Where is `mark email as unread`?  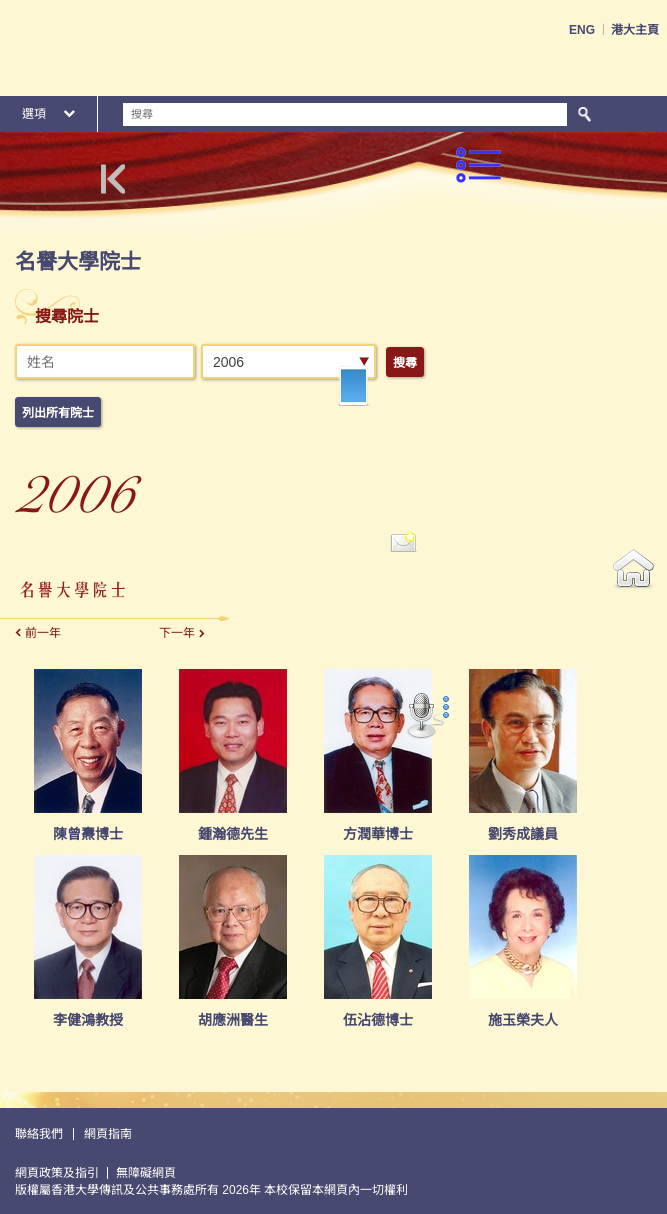 mark email as unread is located at coordinates (403, 543).